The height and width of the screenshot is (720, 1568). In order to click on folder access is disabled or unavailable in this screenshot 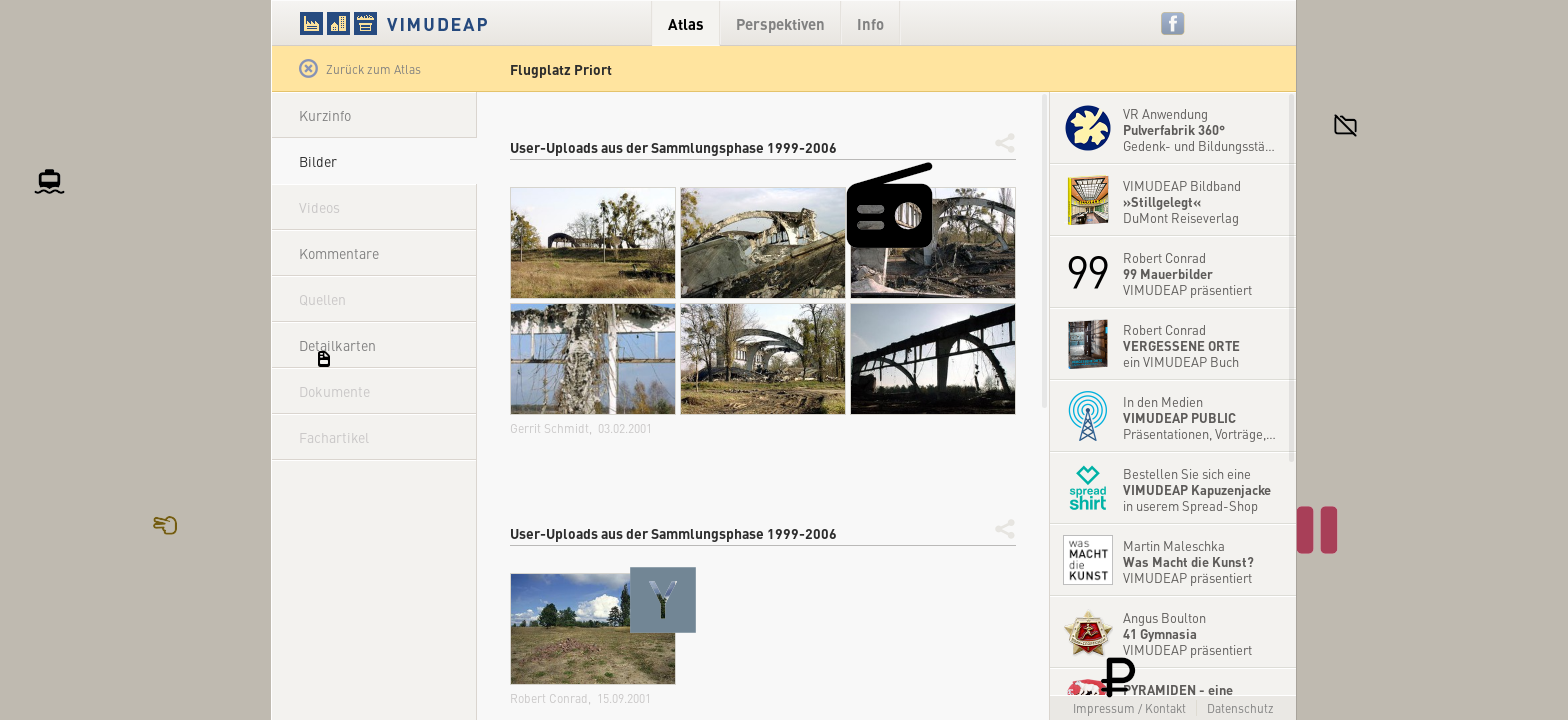, I will do `click(1345, 125)`.